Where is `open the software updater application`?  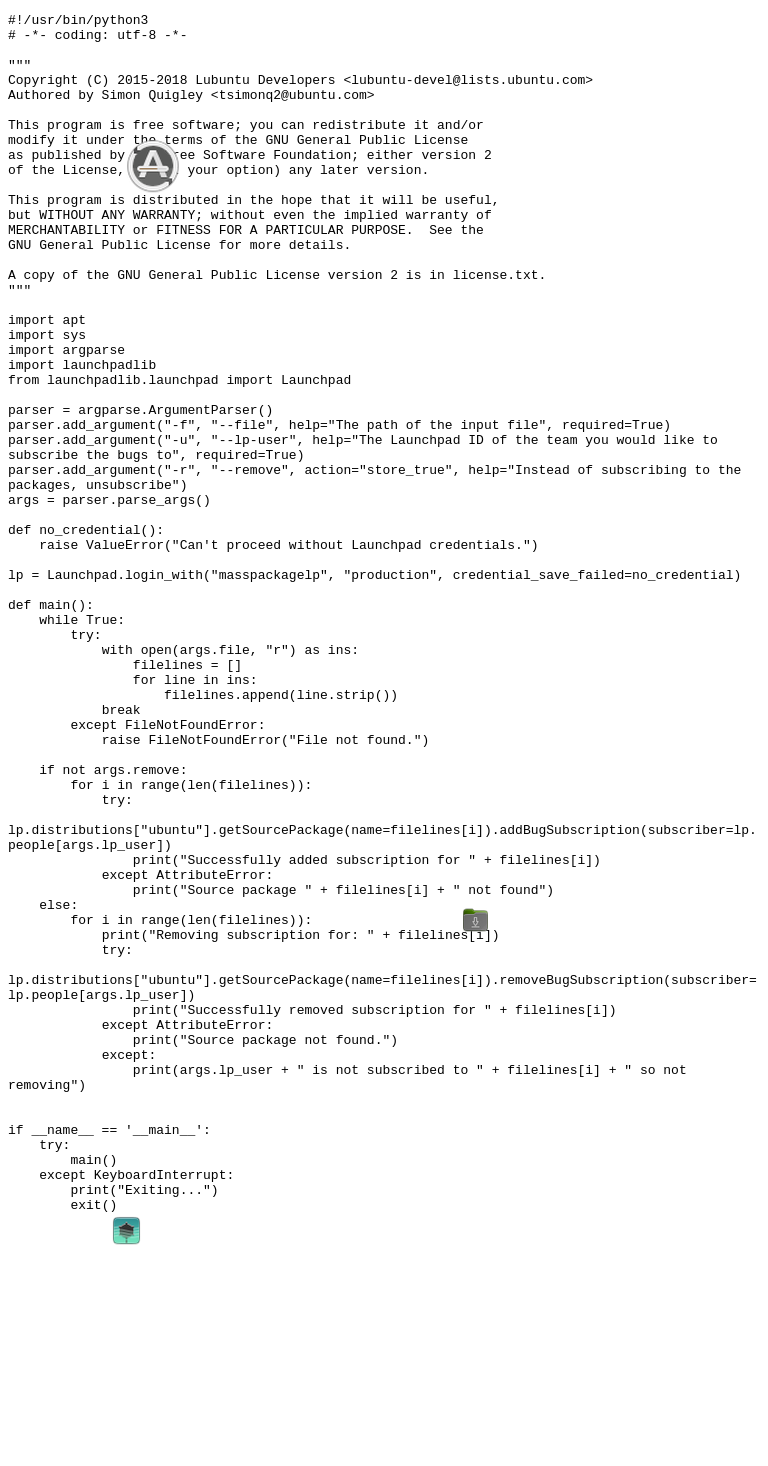 open the software updater application is located at coordinates (153, 166).